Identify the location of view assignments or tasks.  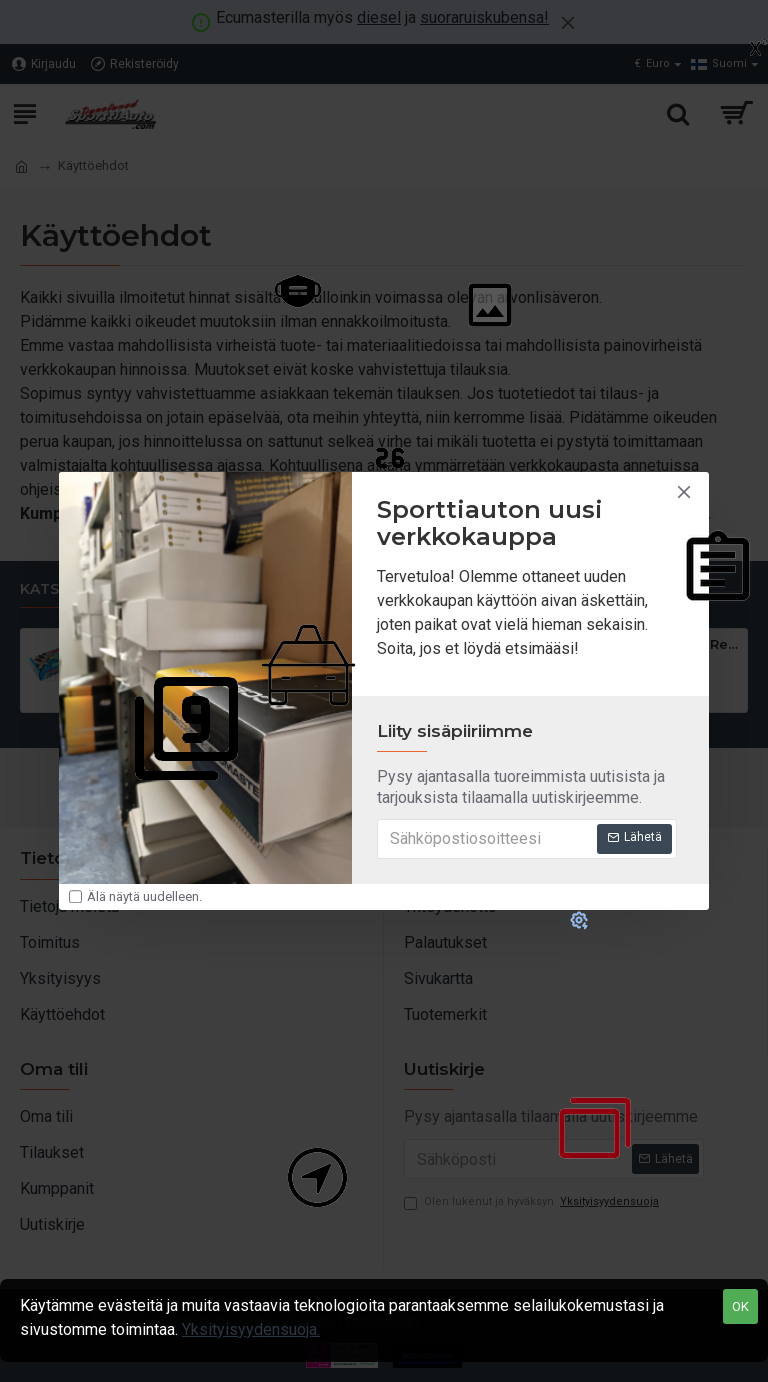
(718, 569).